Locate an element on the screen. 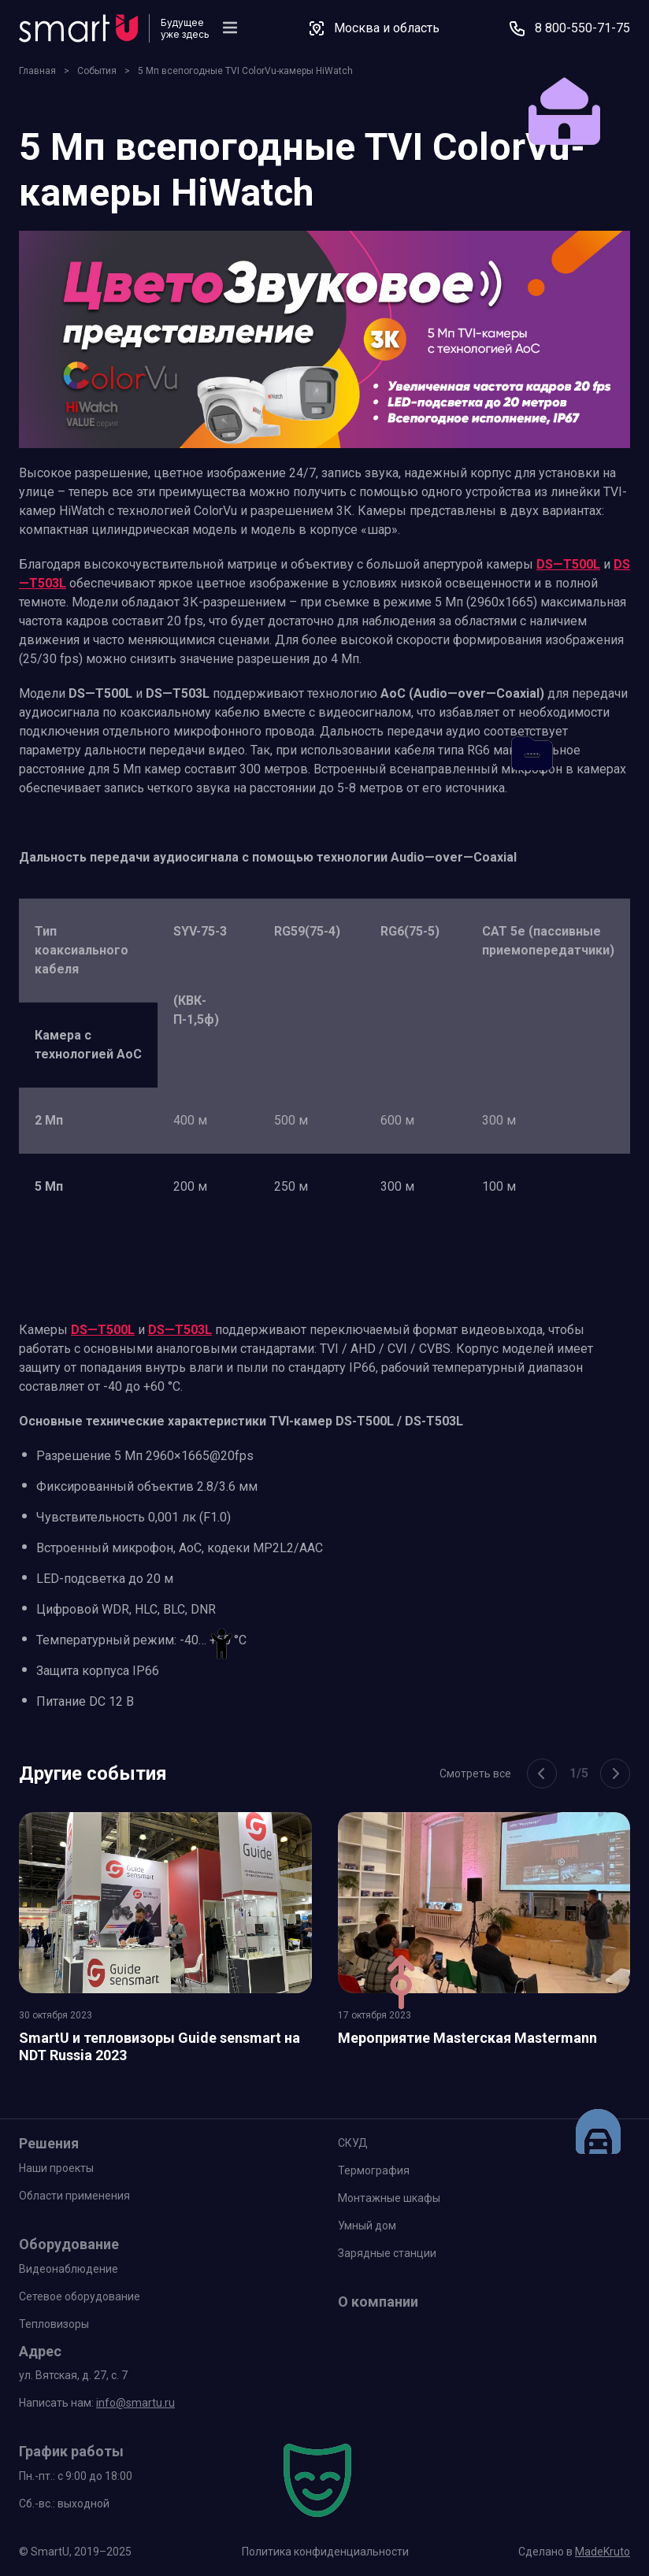  continue straight through the roundabout is located at coordinates (399, 1982).